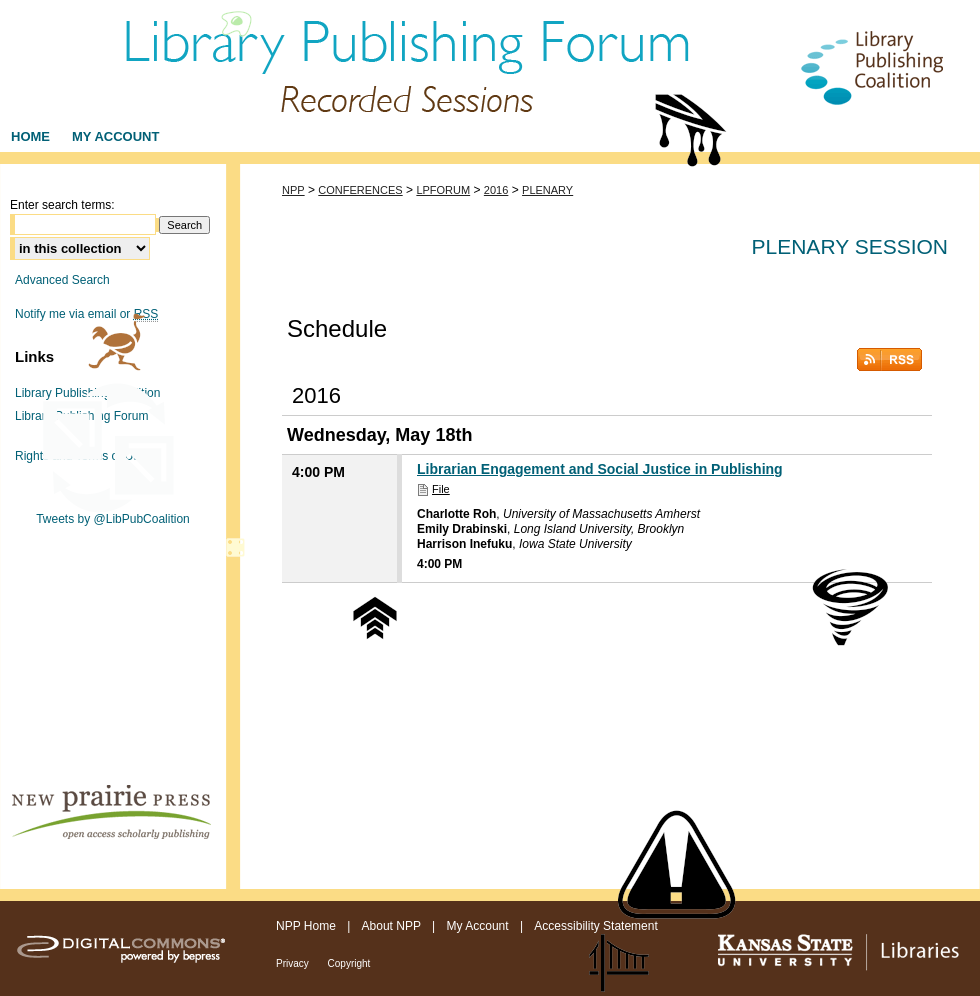 The height and width of the screenshot is (996, 980). I want to click on indicates a critical hit or bleeding effect, so click(691, 130).